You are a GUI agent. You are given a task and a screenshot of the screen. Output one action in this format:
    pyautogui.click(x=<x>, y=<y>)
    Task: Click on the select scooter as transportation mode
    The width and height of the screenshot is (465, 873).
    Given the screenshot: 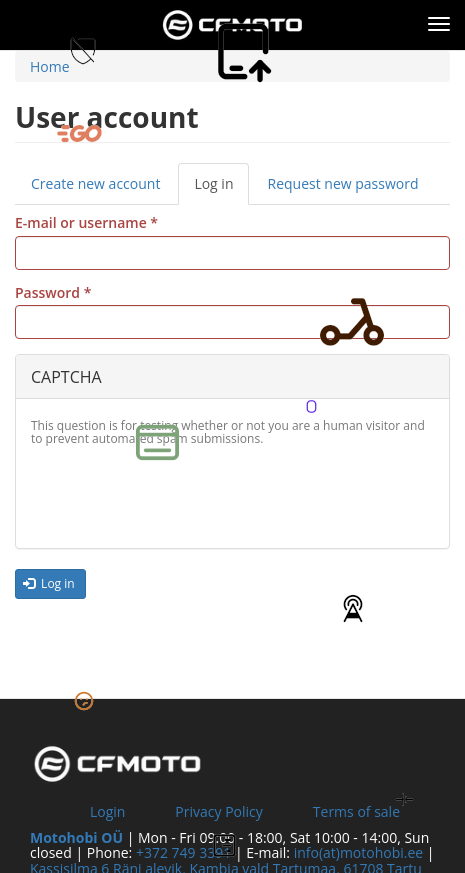 What is the action you would take?
    pyautogui.click(x=352, y=324)
    